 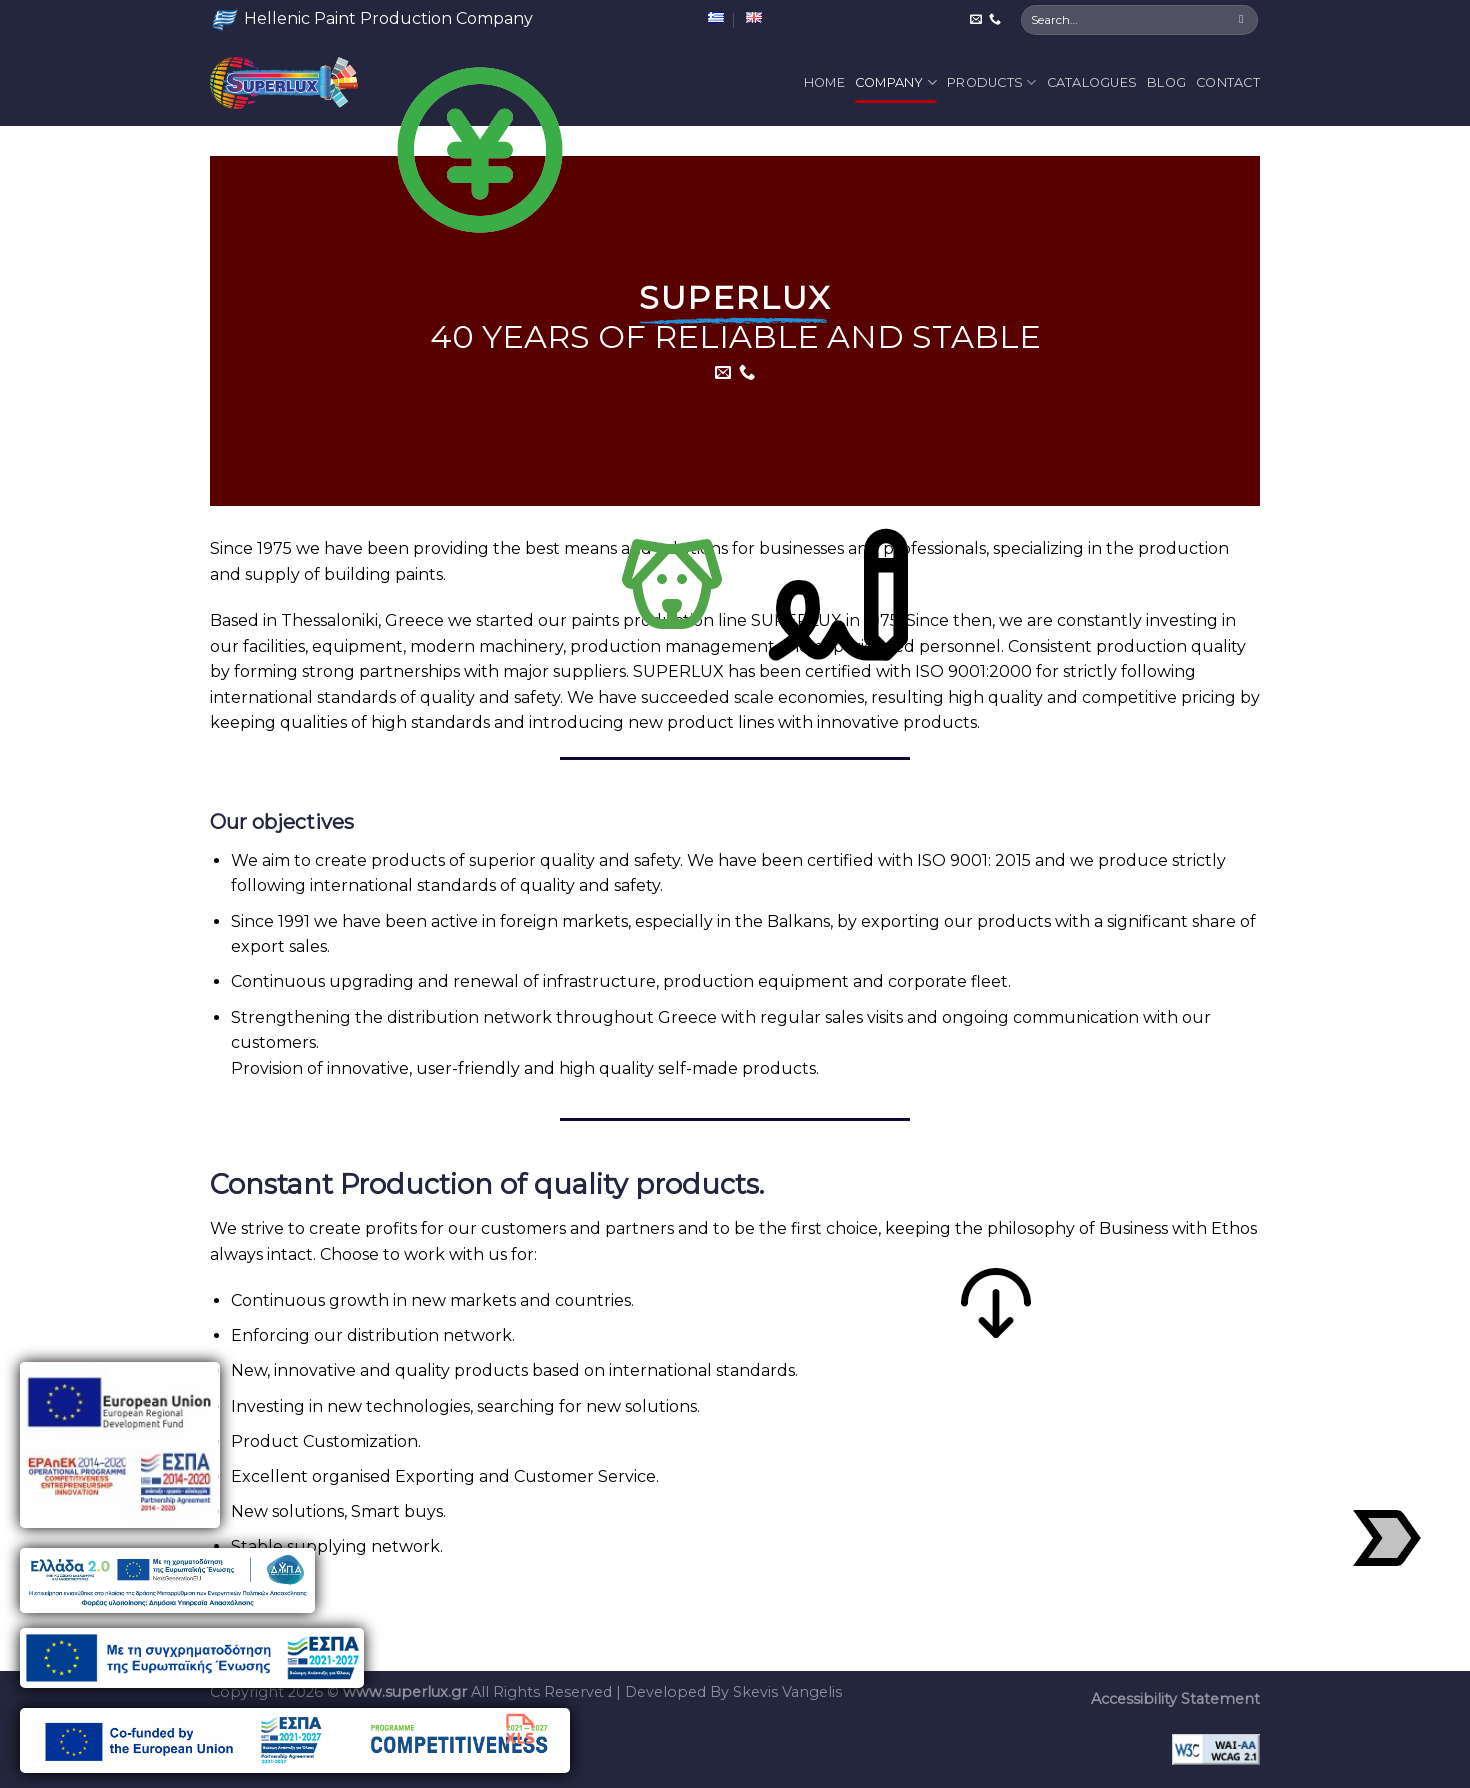 I want to click on download or save content from the cloud, so click(x=996, y=1303).